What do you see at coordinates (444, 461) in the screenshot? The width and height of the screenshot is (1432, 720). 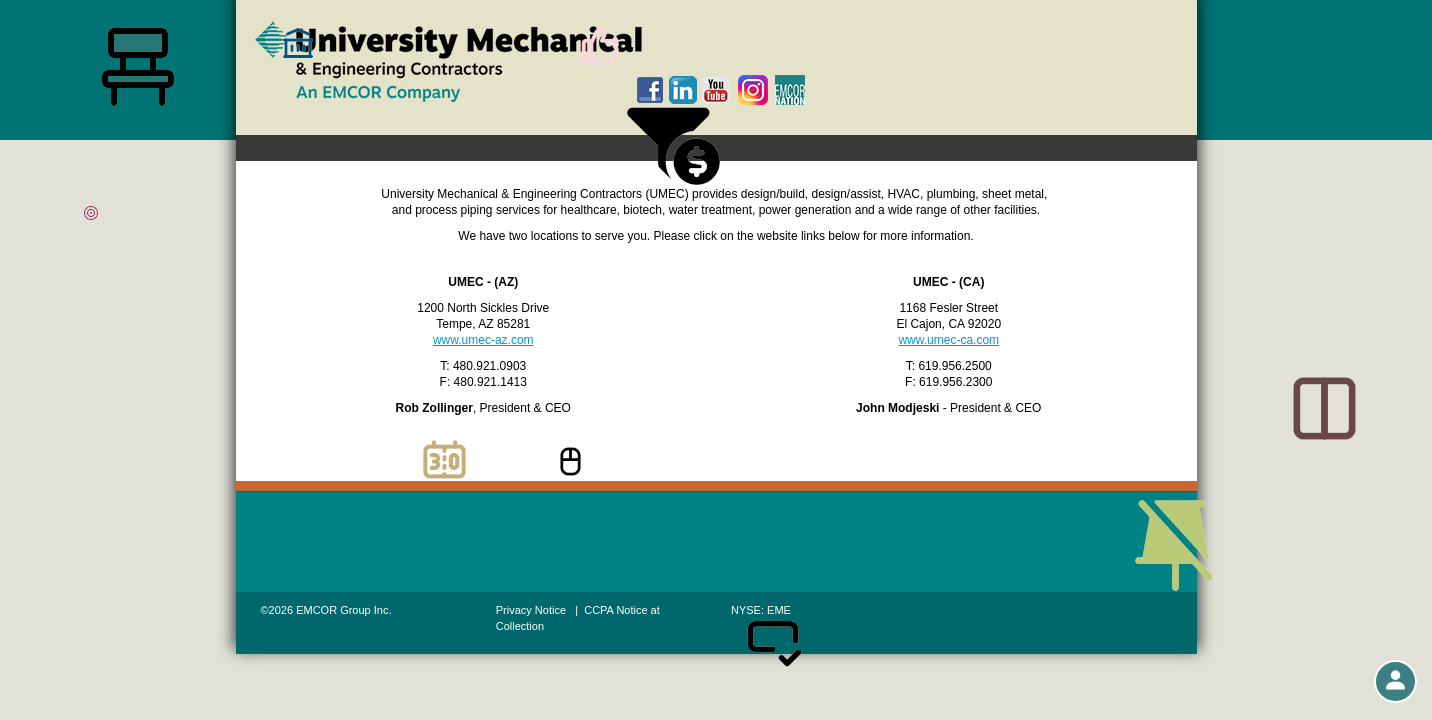 I see `view game or match scores` at bounding box center [444, 461].